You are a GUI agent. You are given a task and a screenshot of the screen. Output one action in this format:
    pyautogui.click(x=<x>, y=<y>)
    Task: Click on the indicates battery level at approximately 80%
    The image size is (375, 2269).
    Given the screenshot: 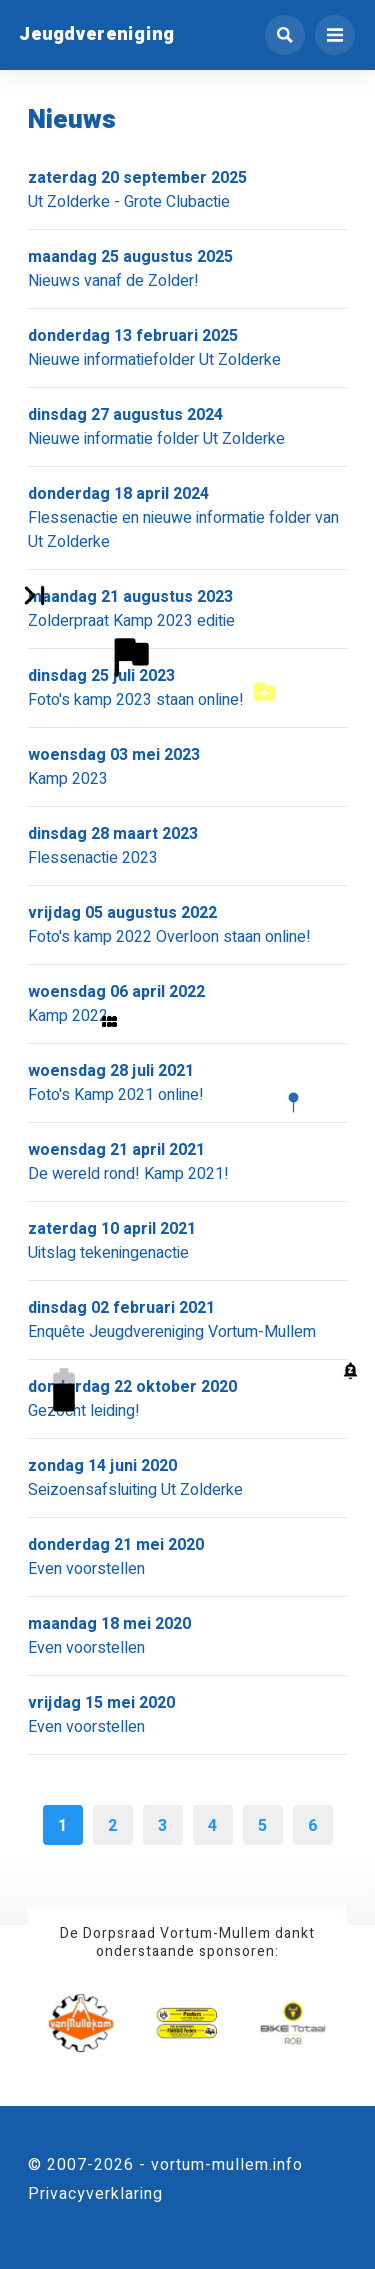 What is the action you would take?
    pyautogui.click(x=64, y=1390)
    